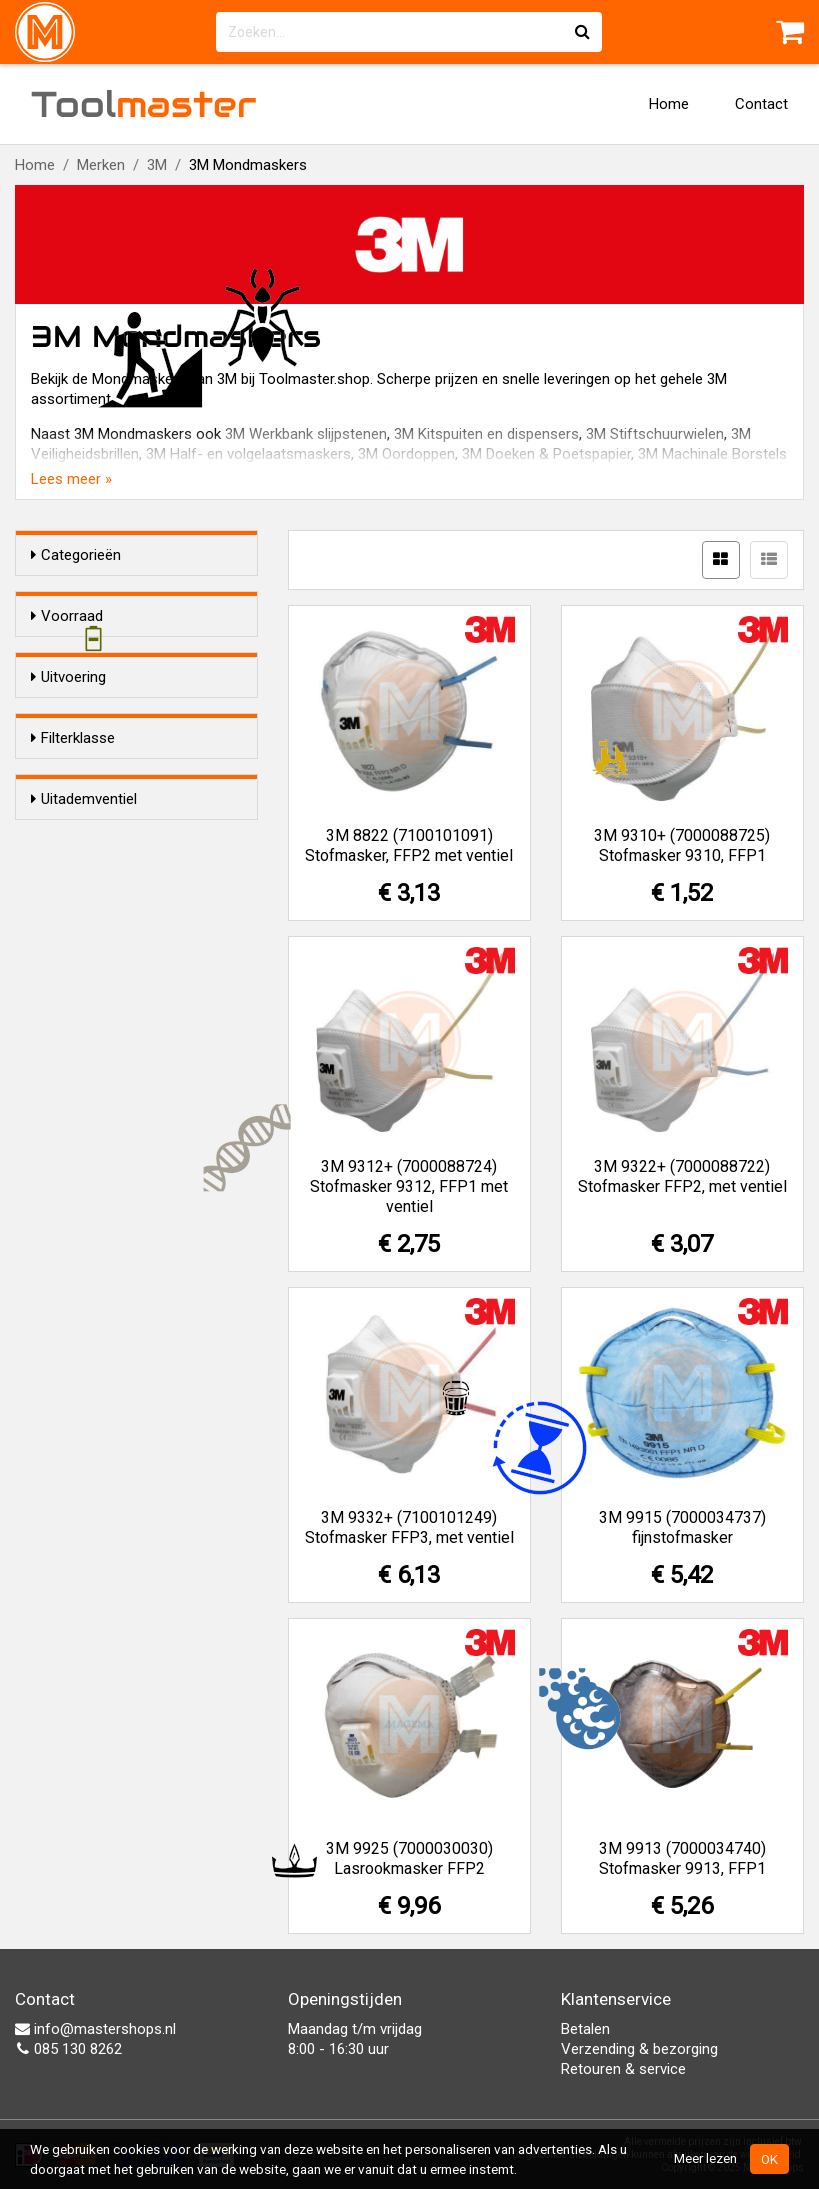 This screenshot has width=819, height=2189. Describe the element at coordinates (93, 638) in the screenshot. I see `reduce battery usage or power consumption` at that location.